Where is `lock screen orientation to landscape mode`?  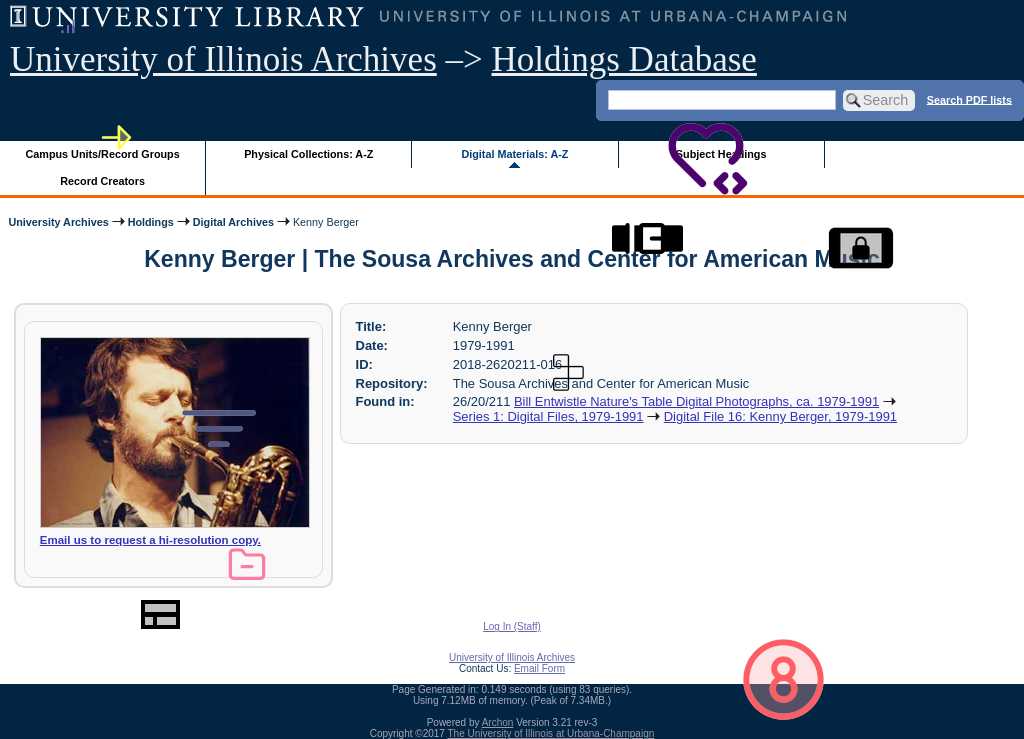 lock screen orientation to landscape mode is located at coordinates (861, 248).